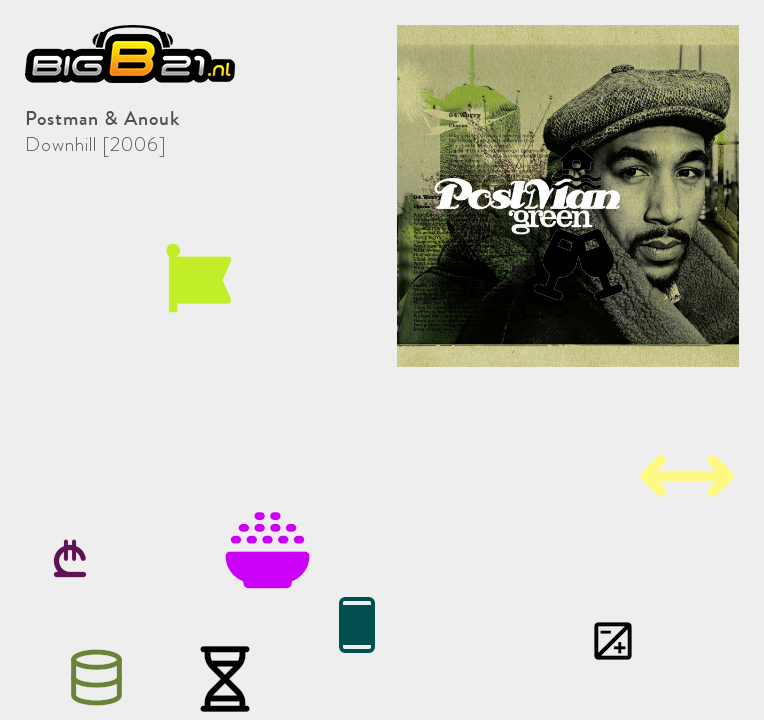  Describe the element at coordinates (357, 625) in the screenshot. I see `view mobile device settings` at that location.